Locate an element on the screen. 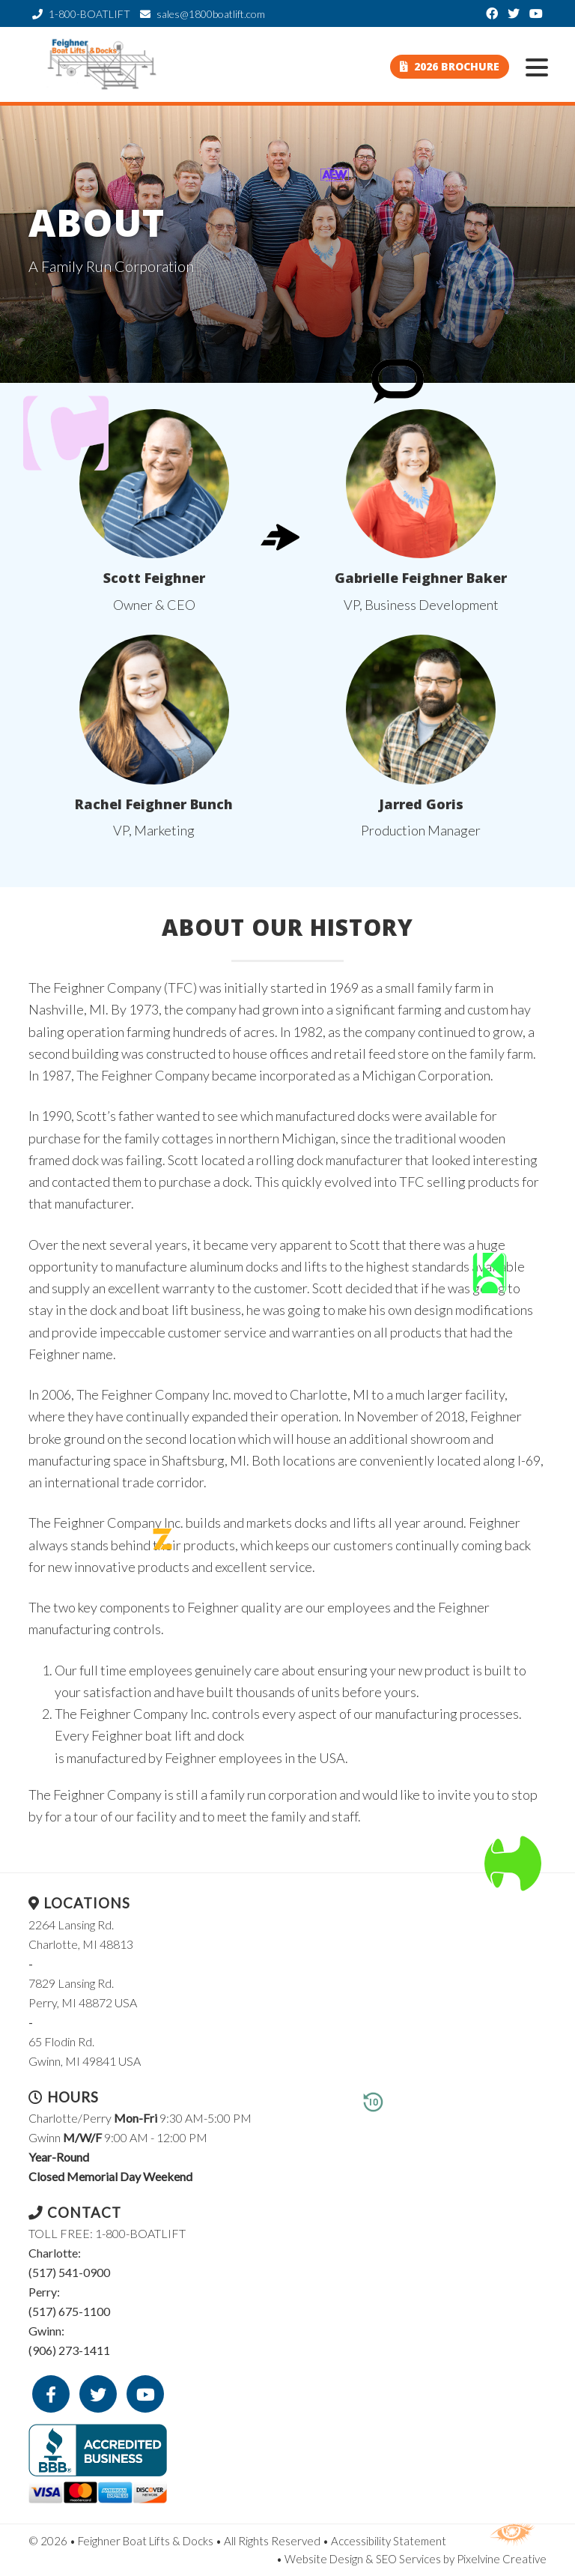  contao CMS logo is located at coordinates (66, 433).